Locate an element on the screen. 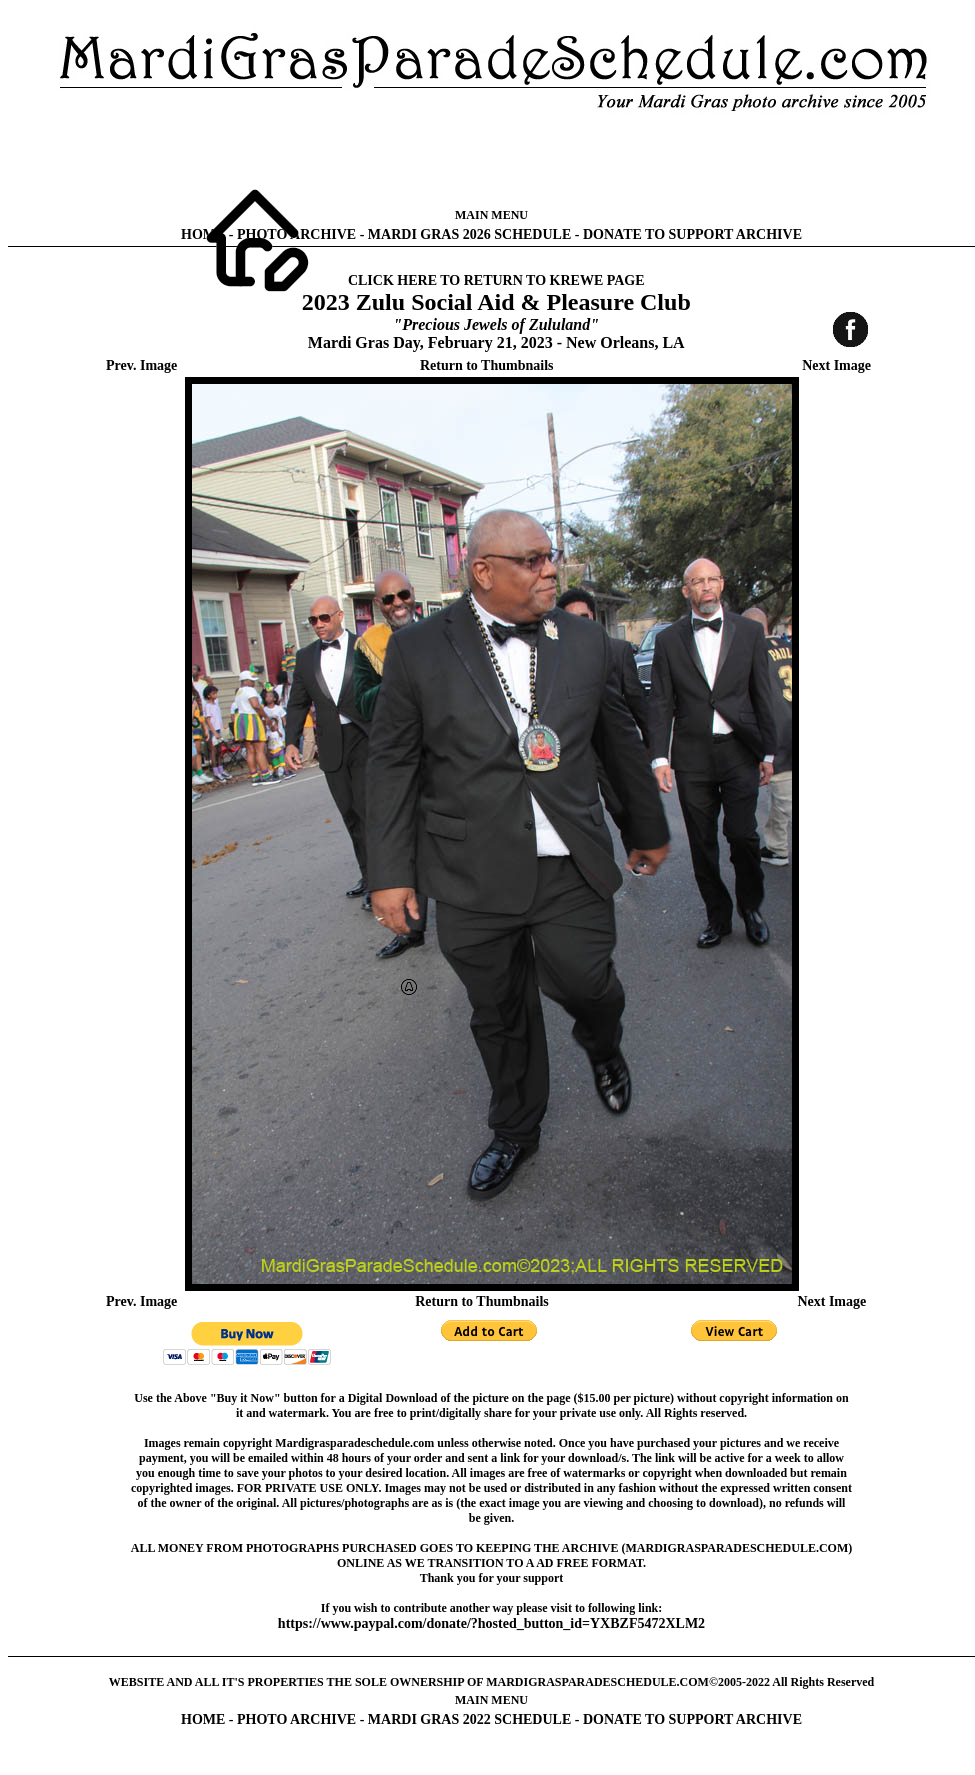 Image resolution: width=975 pixels, height=1775 pixels. sign in with OAuth authentication is located at coordinates (409, 987).